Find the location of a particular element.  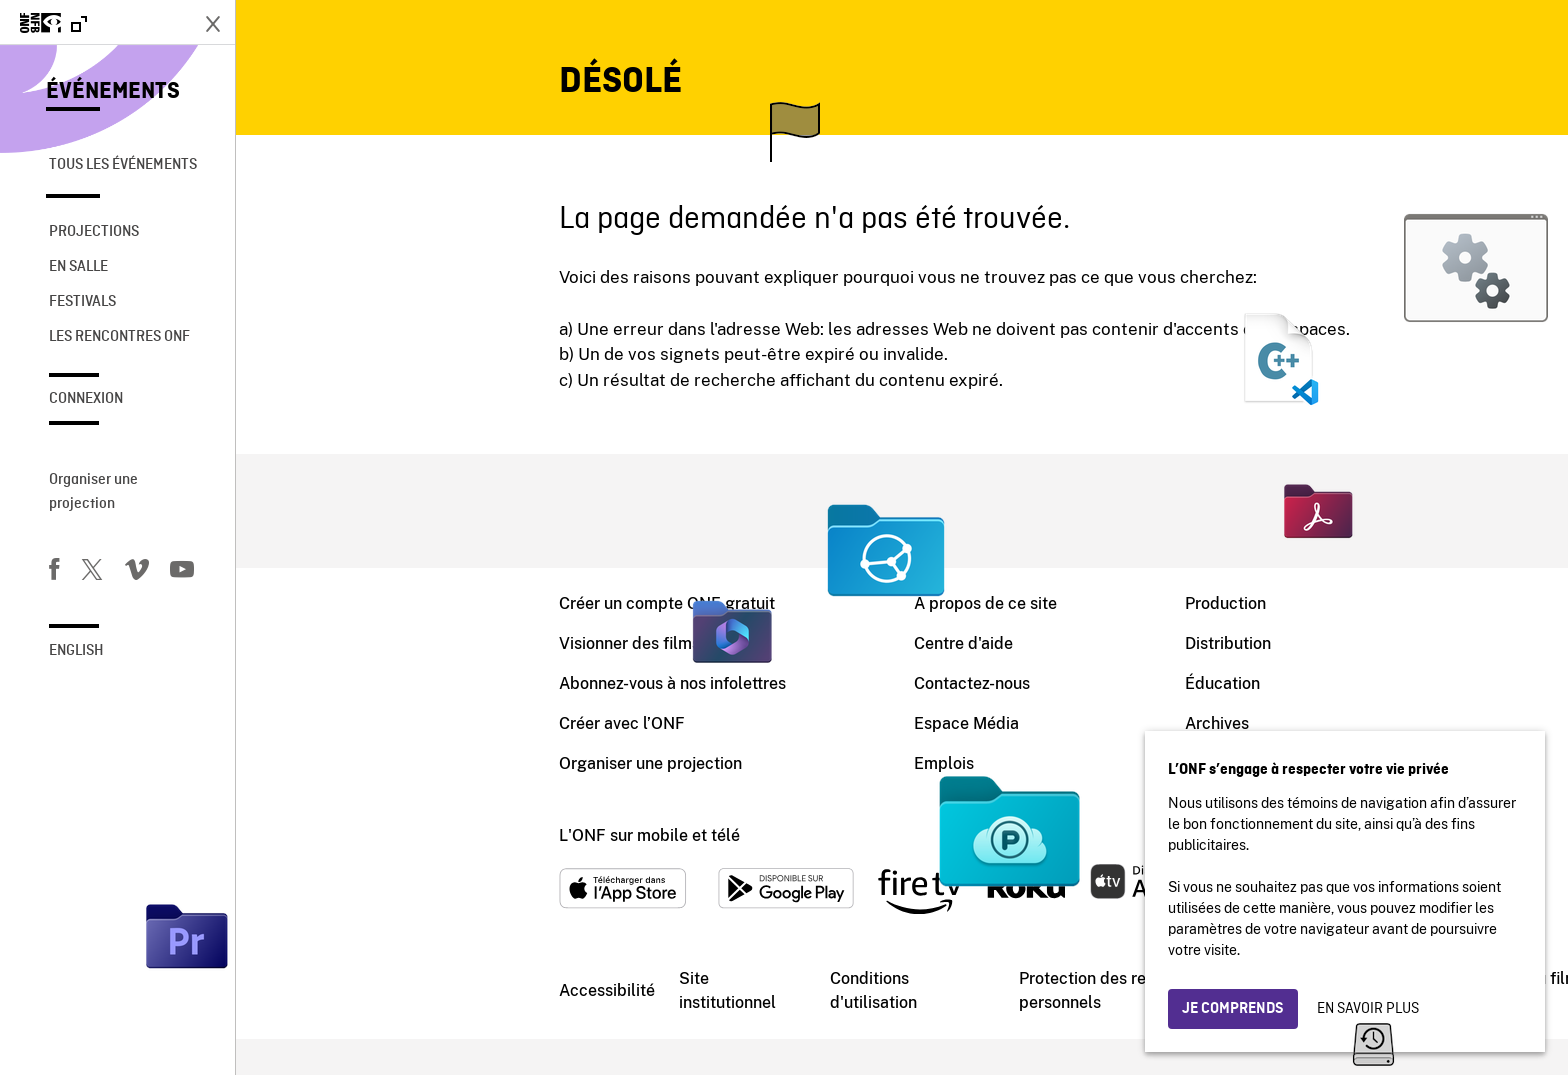

open microsoft 365 files folder is located at coordinates (732, 634).